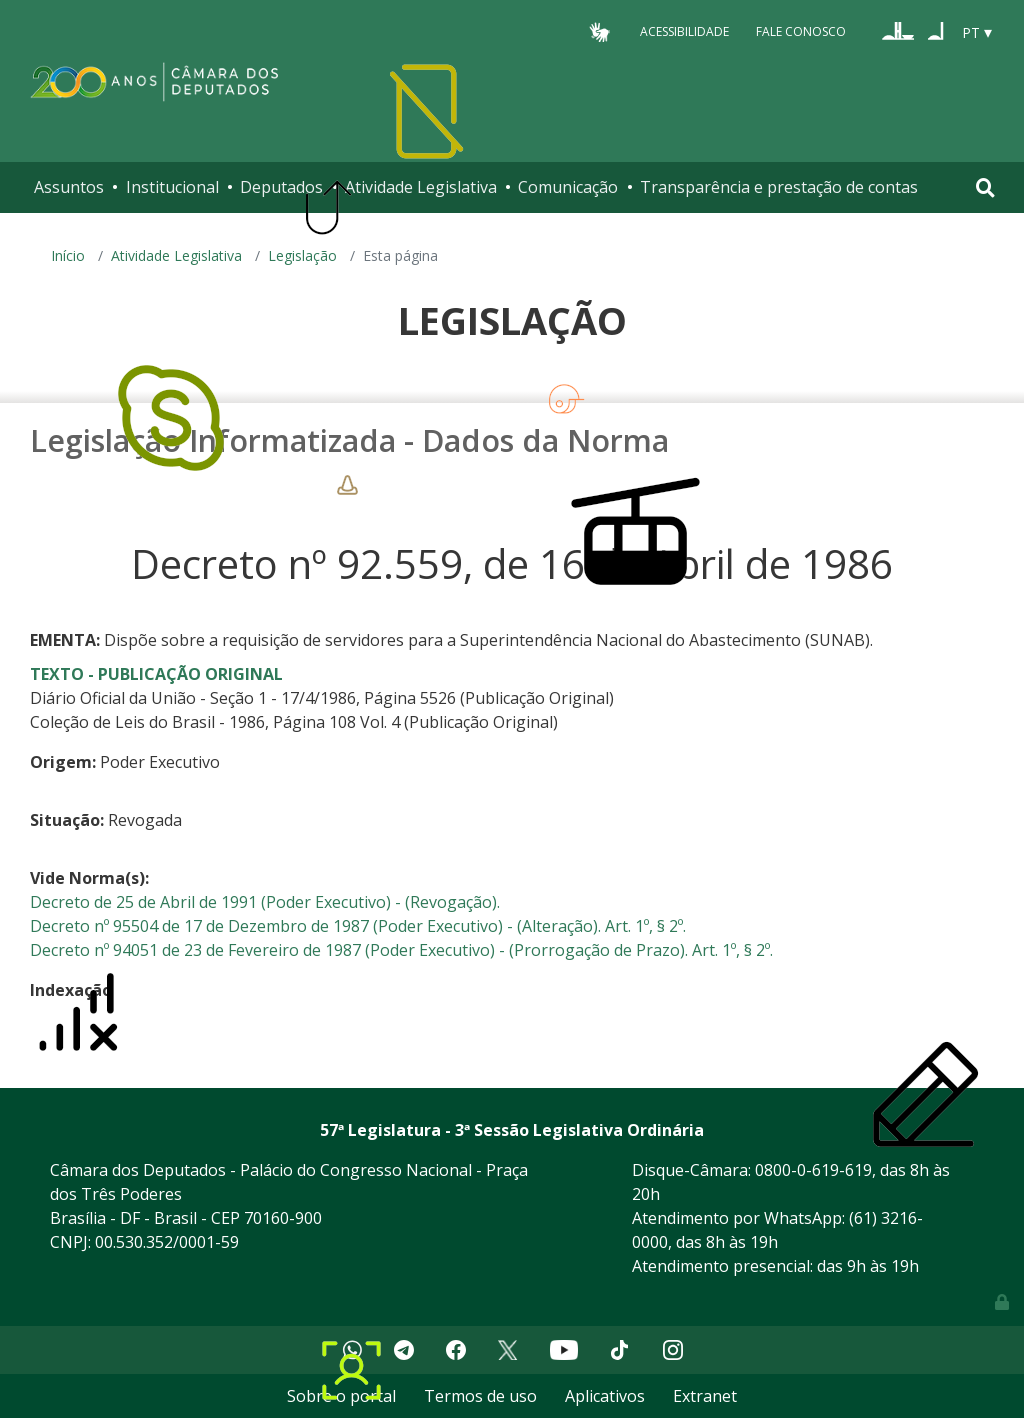  What do you see at coordinates (347, 485) in the screenshot?
I see `open VLC media player` at bounding box center [347, 485].